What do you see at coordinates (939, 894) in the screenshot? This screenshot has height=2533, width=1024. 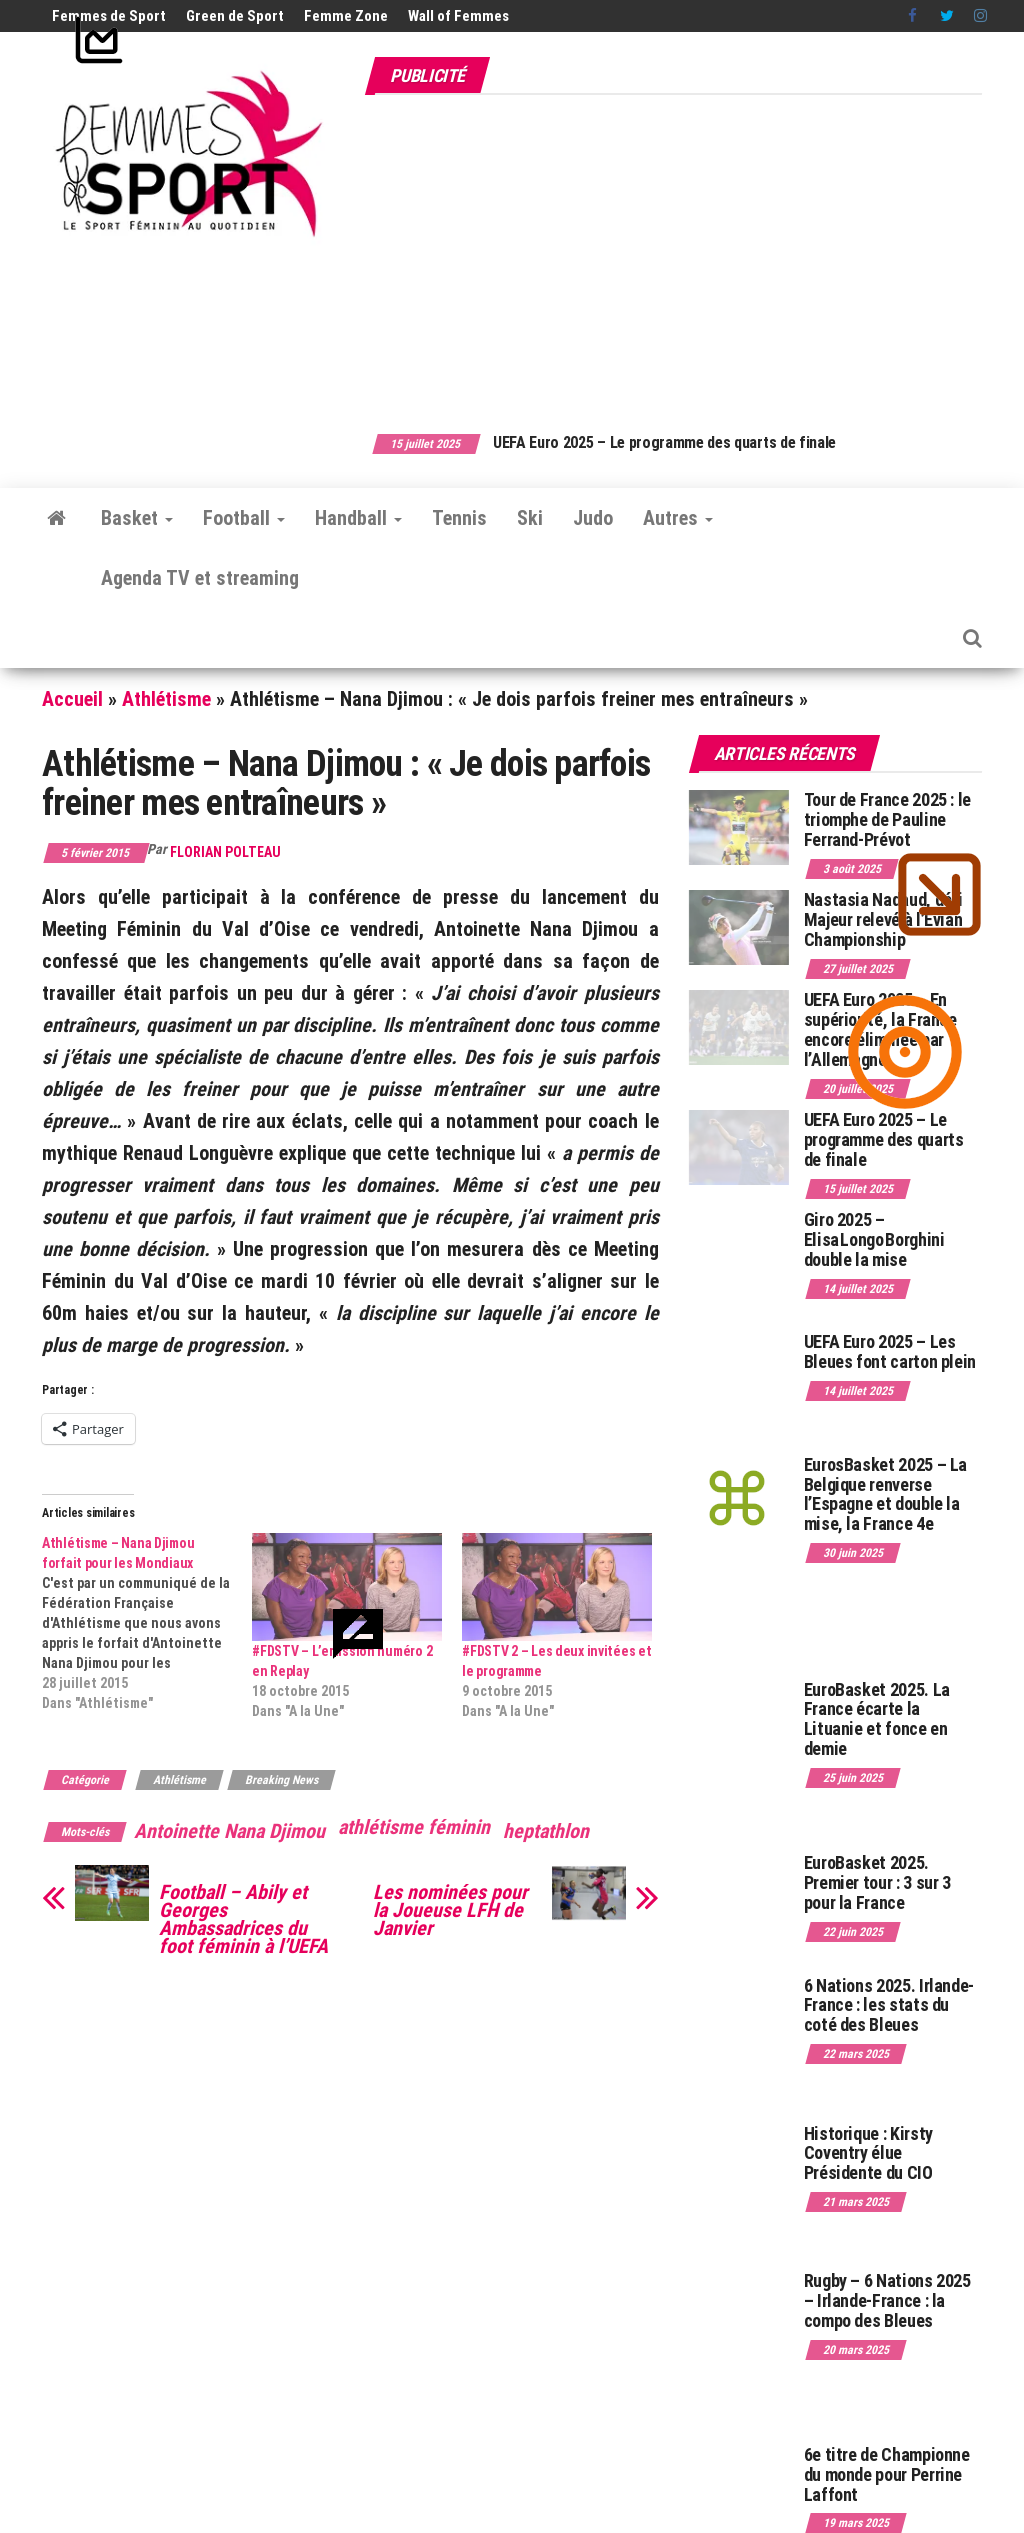 I see `move or drag item to bottom-right` at bounding box center [939, 894].